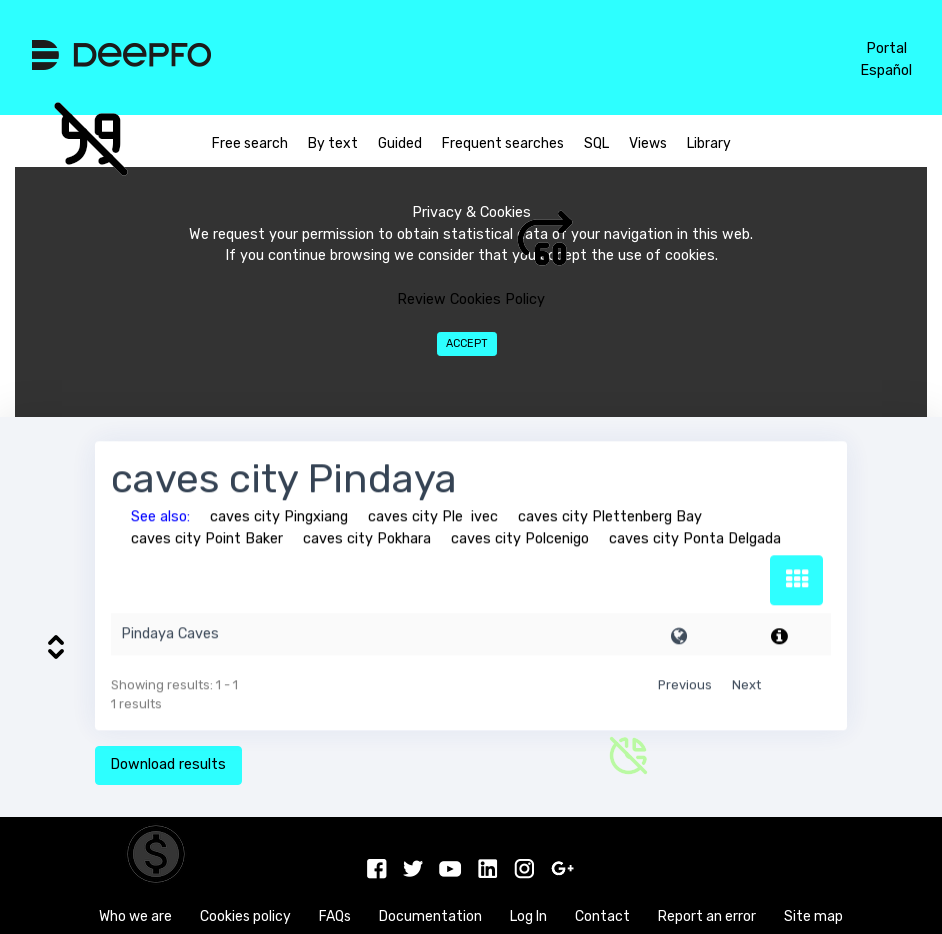  I want to click on skip forward 60 seconds, so click(546, 239).